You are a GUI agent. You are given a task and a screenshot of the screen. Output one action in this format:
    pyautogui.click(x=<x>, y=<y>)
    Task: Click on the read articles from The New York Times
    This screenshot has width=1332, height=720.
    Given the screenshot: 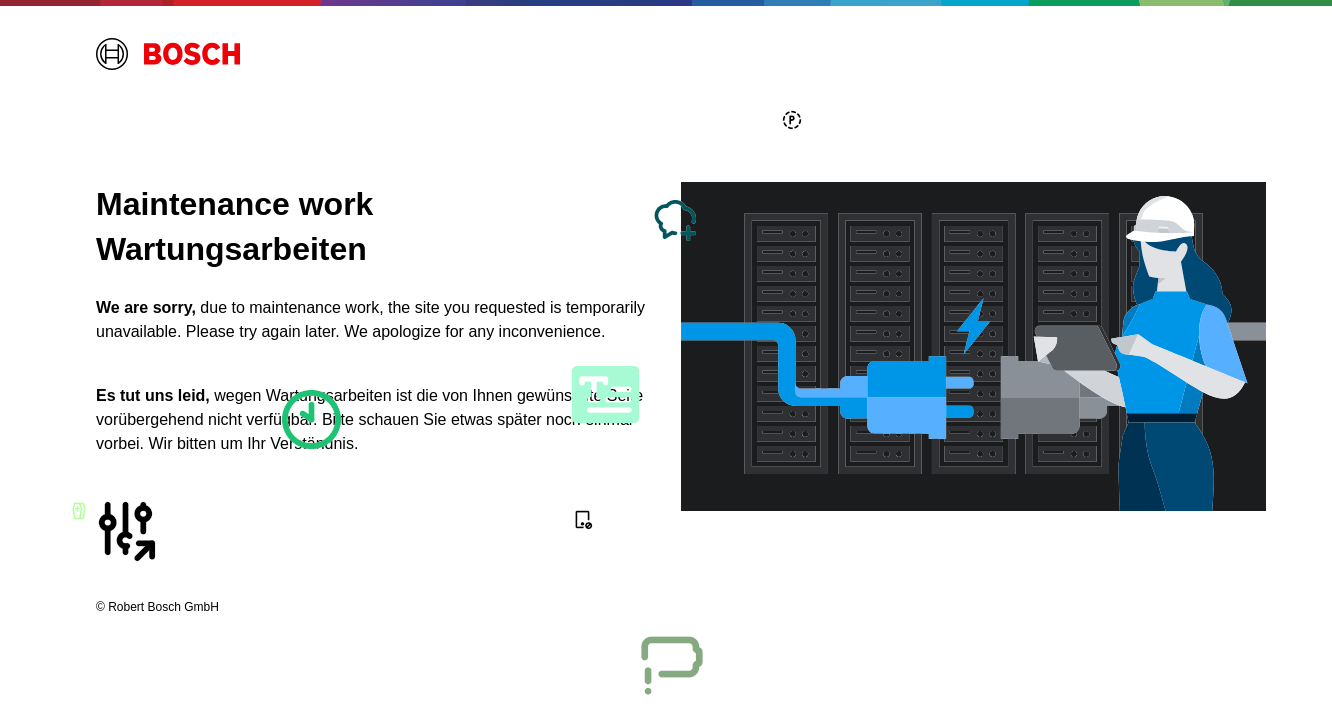 What is the action you would take?
    pyautogui.click(x=605, y=394)
    